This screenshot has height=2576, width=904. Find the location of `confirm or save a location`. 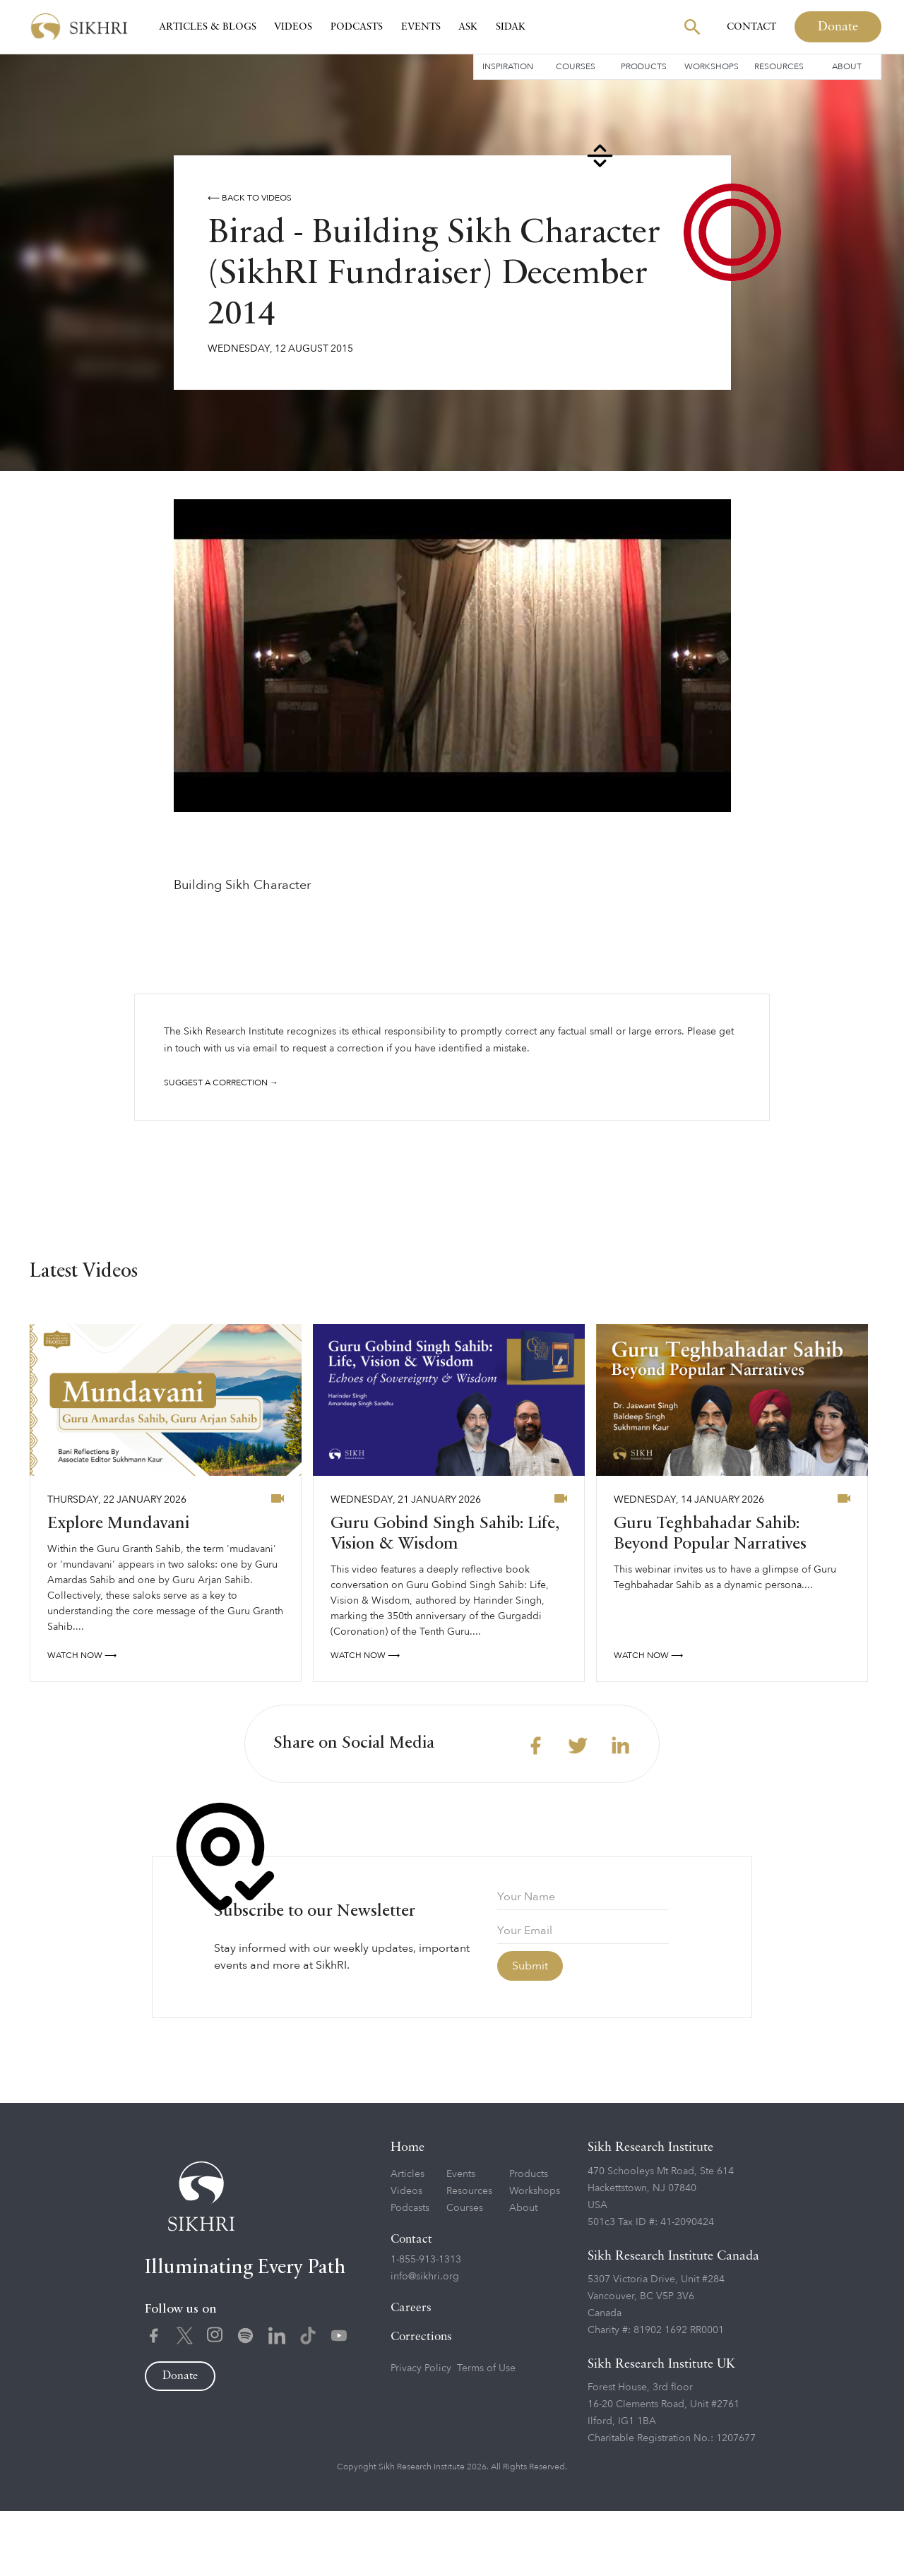

confirm or save a location is located at coordinates (220, 1856).